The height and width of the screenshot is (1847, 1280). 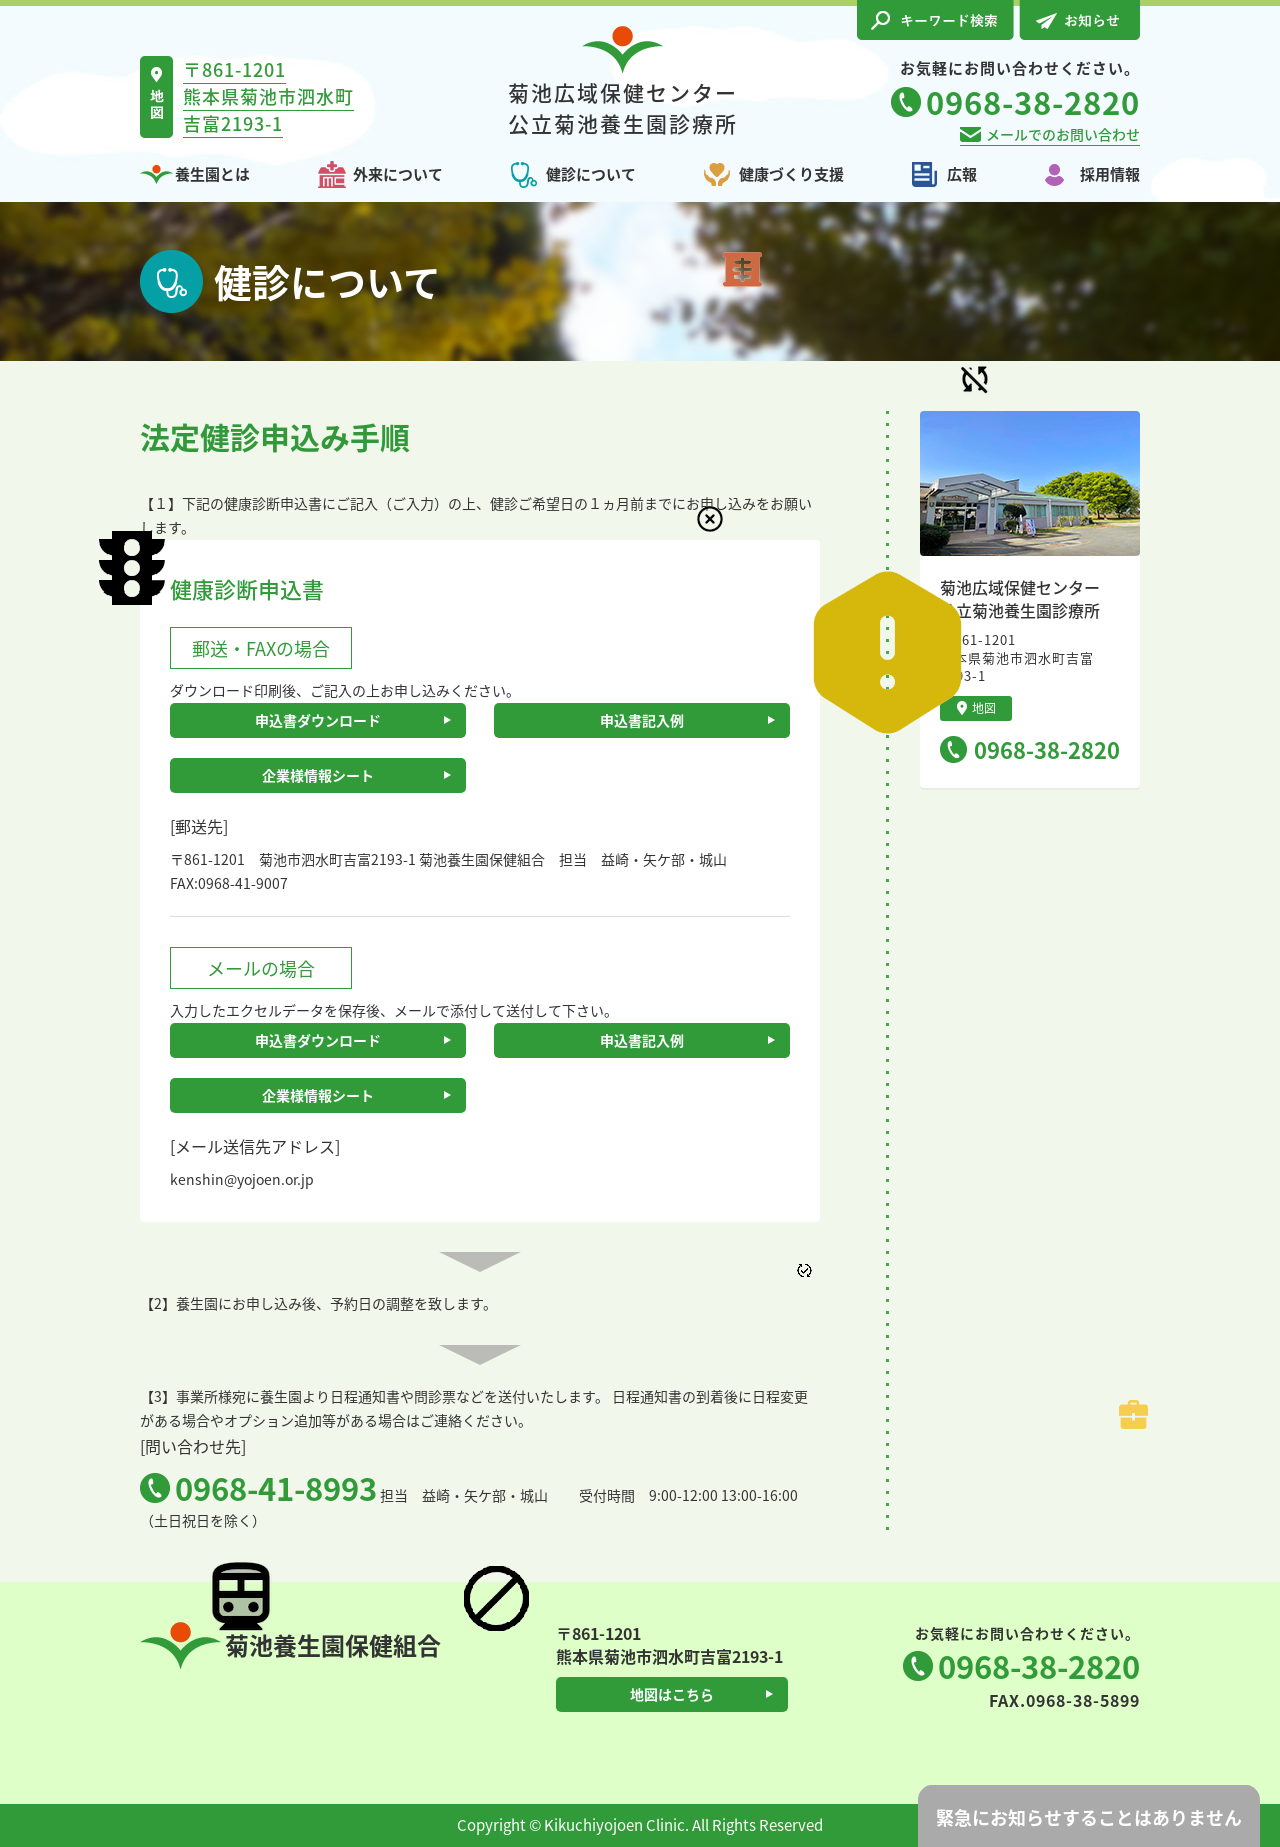 What do you see at coordinates (710, 519) in the screenshot?
I see `close or dismiss a dialog` at bounding box center [710, 519].